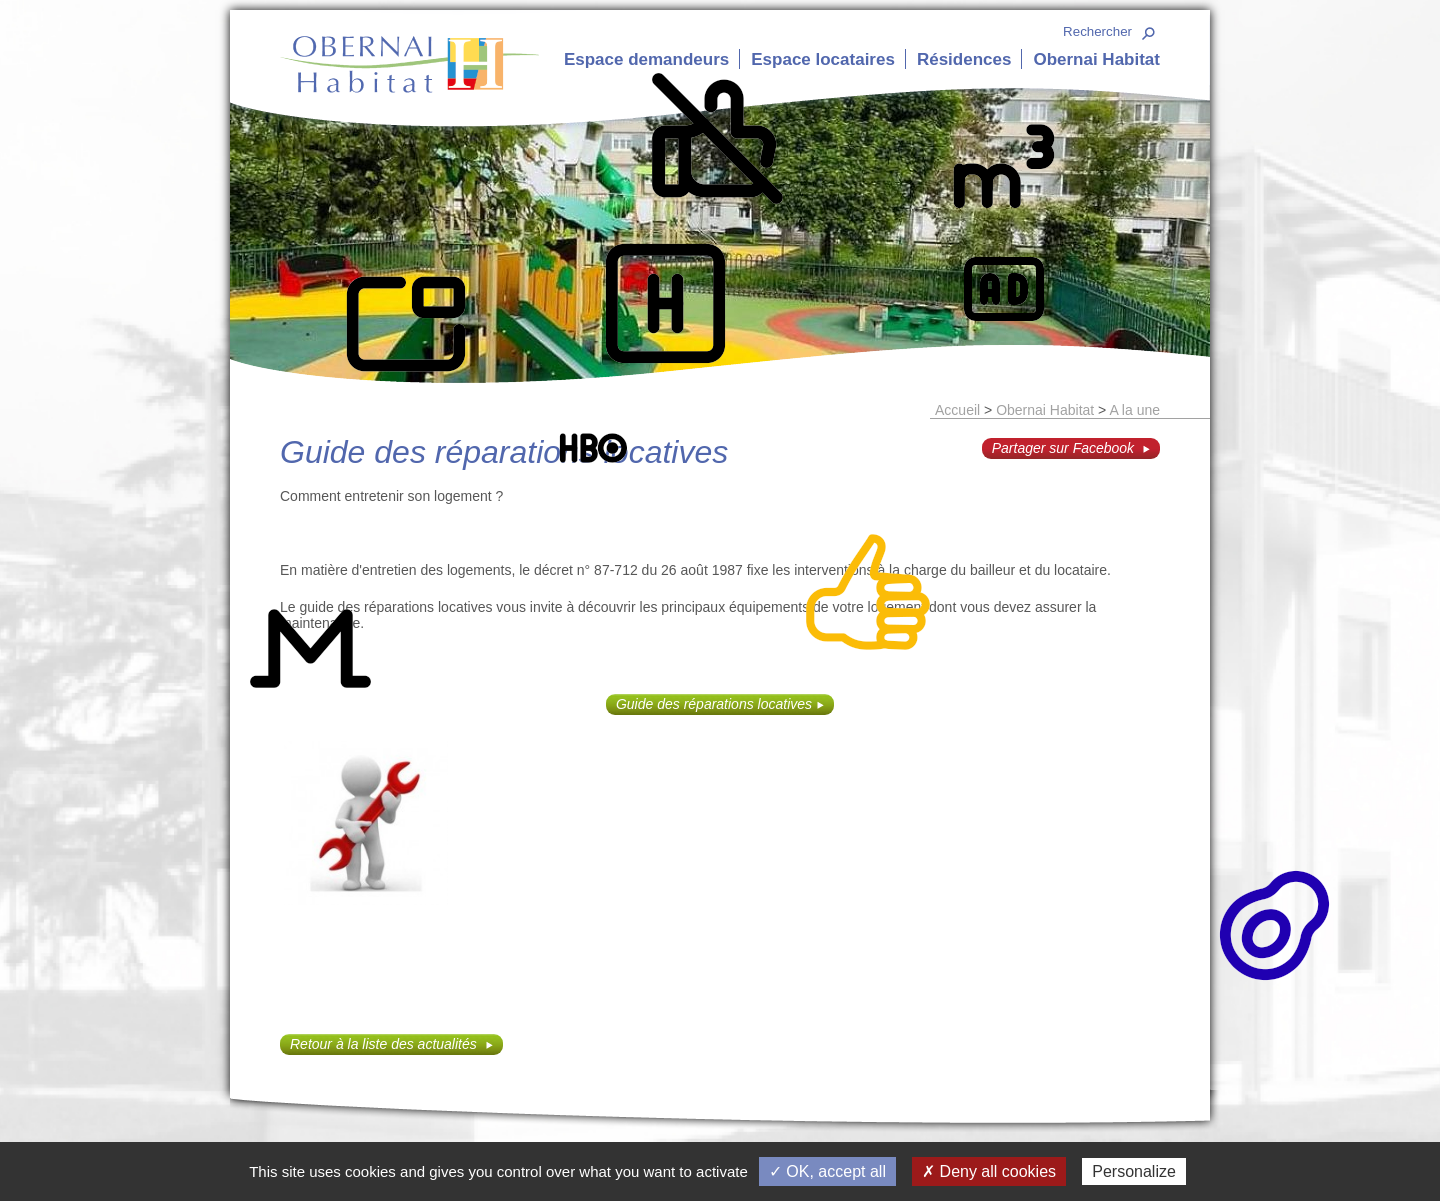 The width and height of the screenshot is (1440, 1201). I want to click on enable picture-in-picture mode at top of screen, so click(406, 324).